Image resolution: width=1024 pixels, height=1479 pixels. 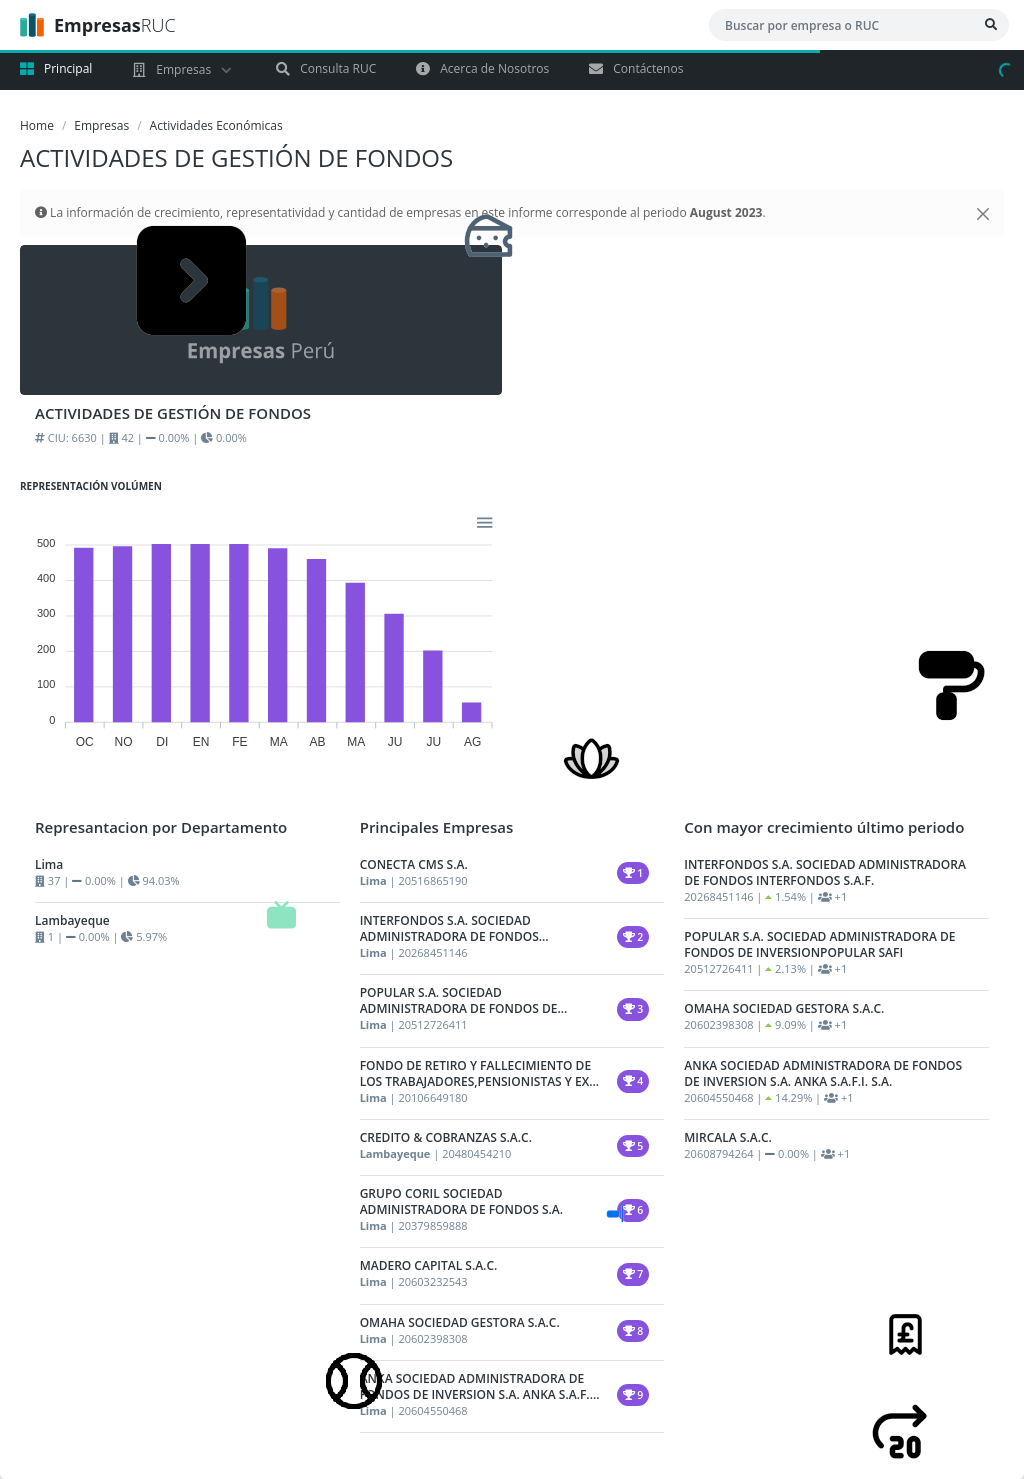 What do you see at coordinates (191, 280) in the screenshot?
I see `navigate to the next item or screen` at bounding box center [191, 280].